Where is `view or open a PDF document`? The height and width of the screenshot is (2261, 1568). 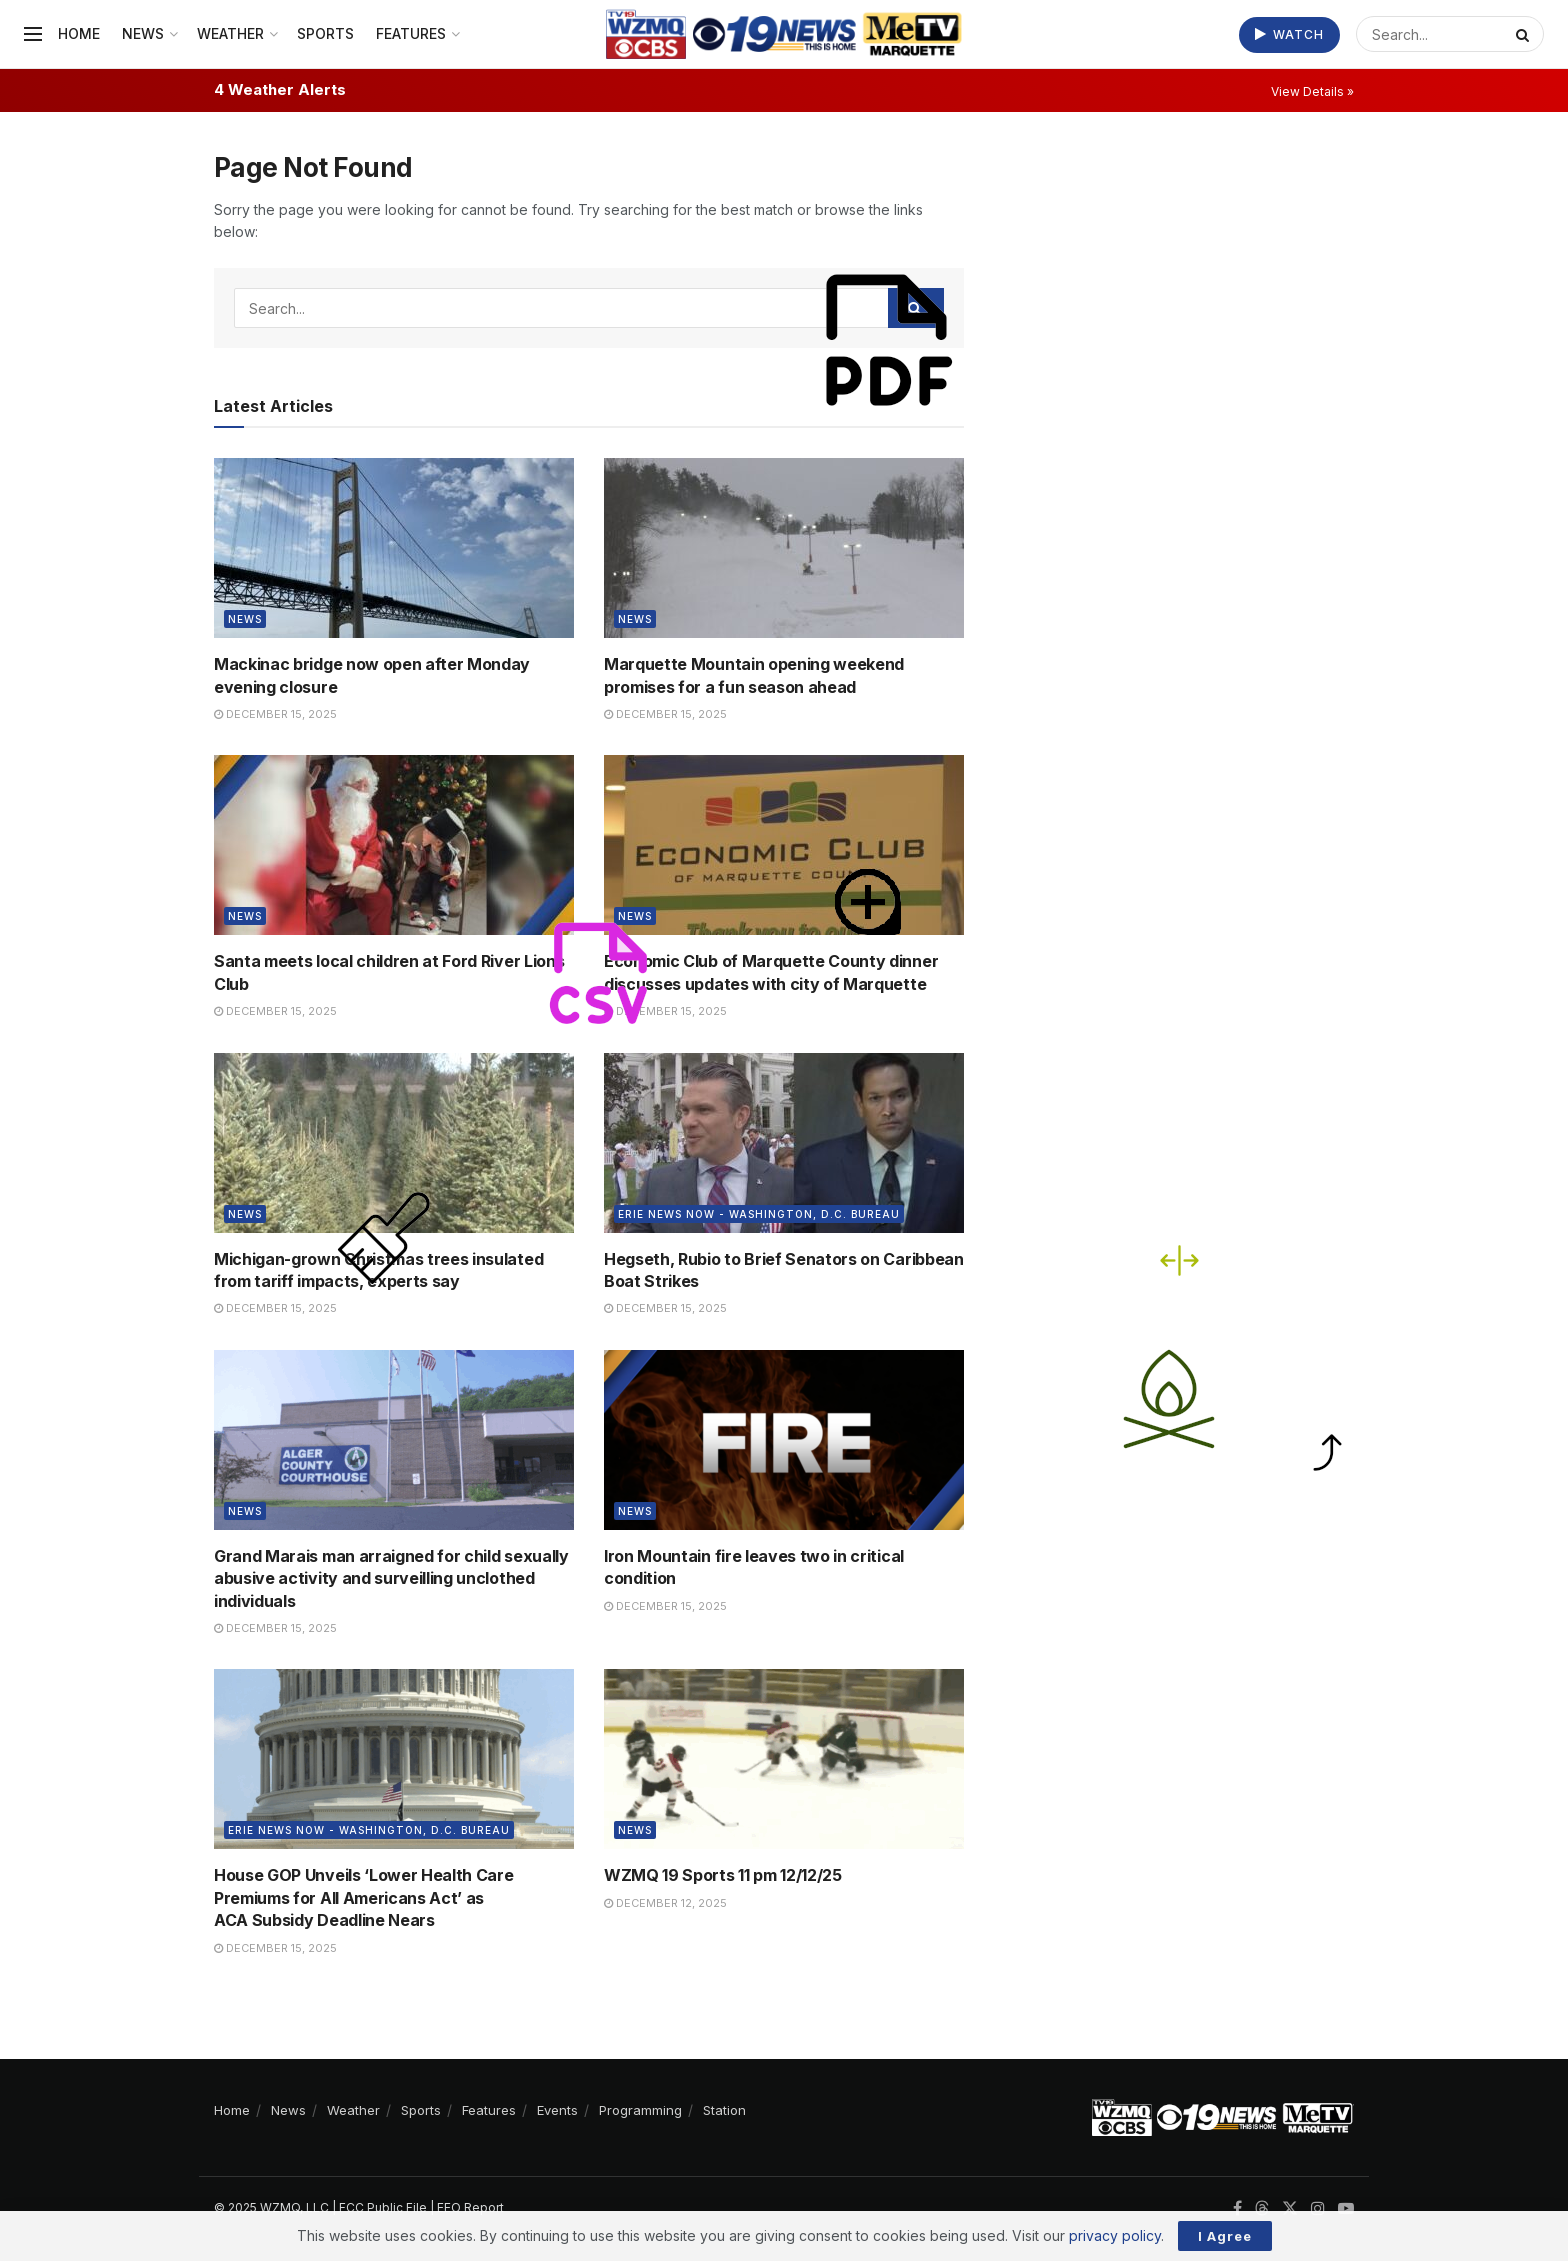
view or open a PDF document is located at coordinates (886, 345).